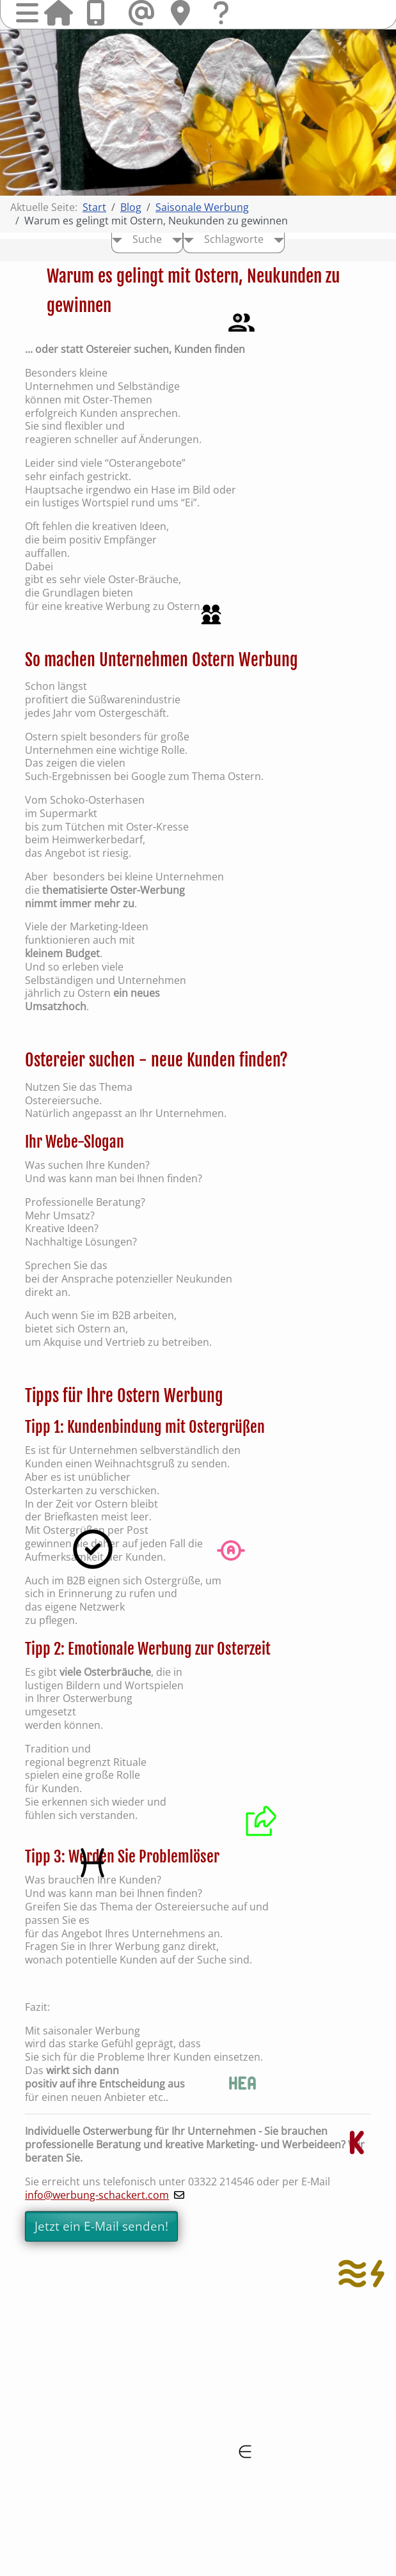 The width and height of the screenshot is (396, 2576). I want to click on view group members, so click(241, 322).